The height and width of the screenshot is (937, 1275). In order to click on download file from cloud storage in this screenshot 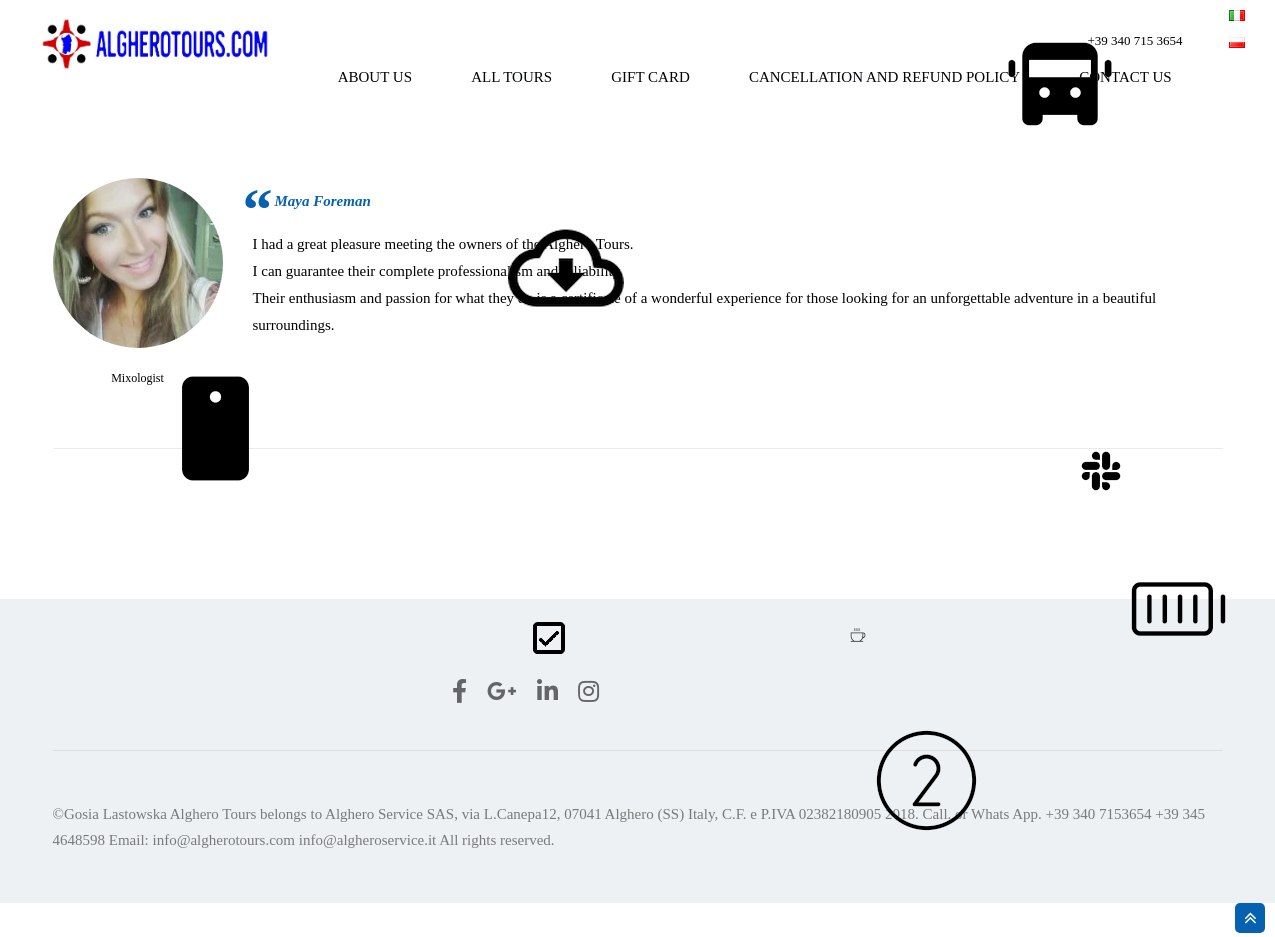, I will do `click(566, 268)`.